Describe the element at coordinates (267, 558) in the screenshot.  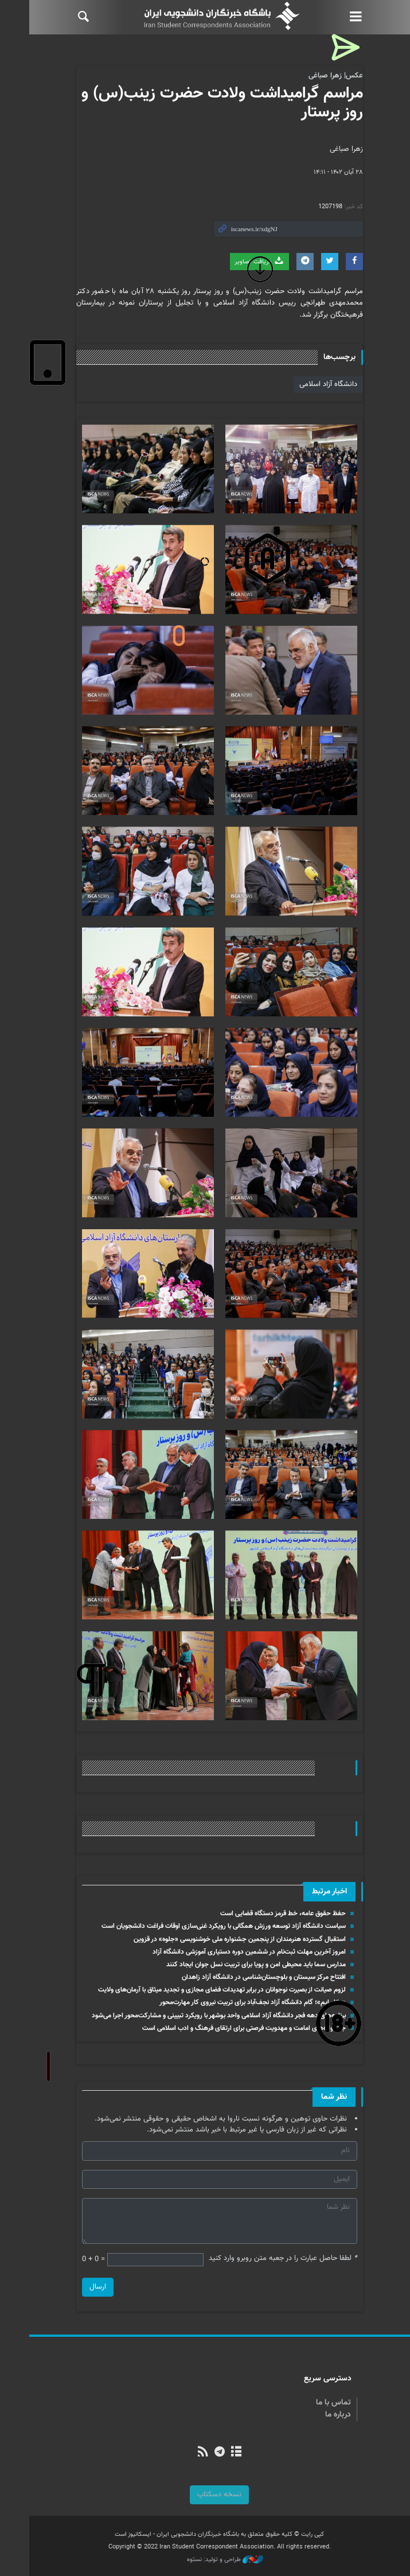
I see `select option A in a multi-choice interface` at that location.